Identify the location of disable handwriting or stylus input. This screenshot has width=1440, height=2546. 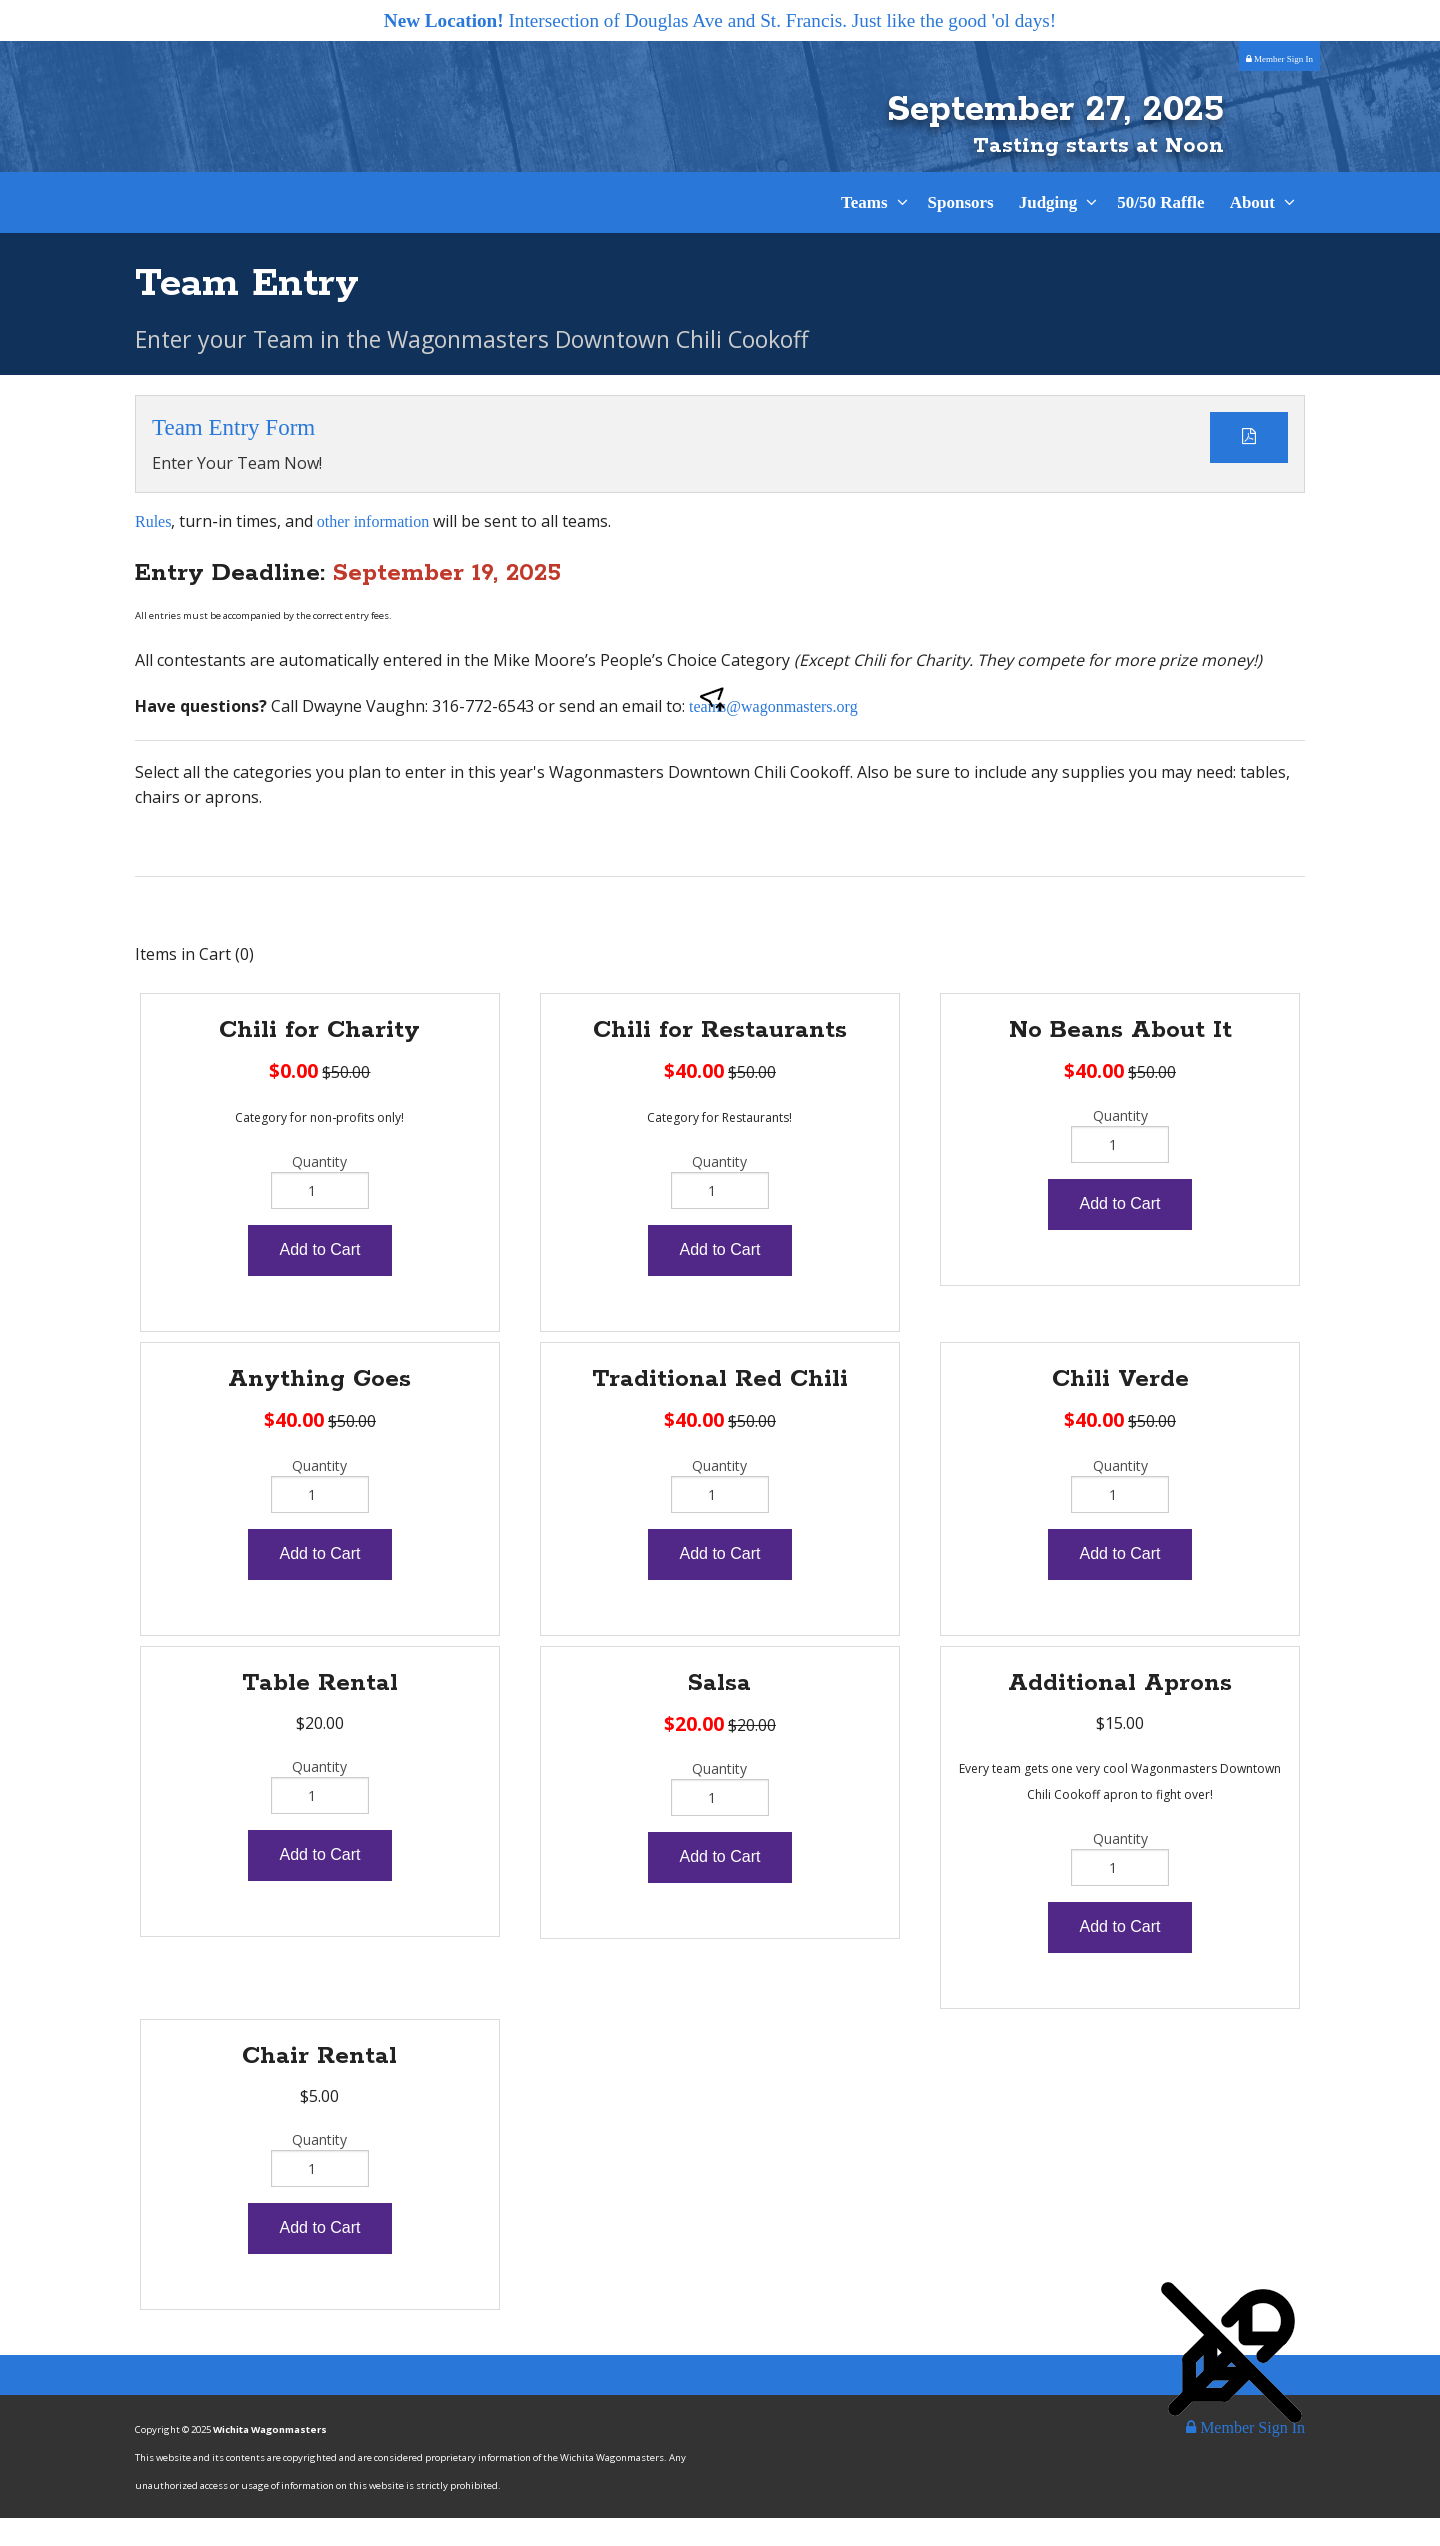
(1231, 2352).